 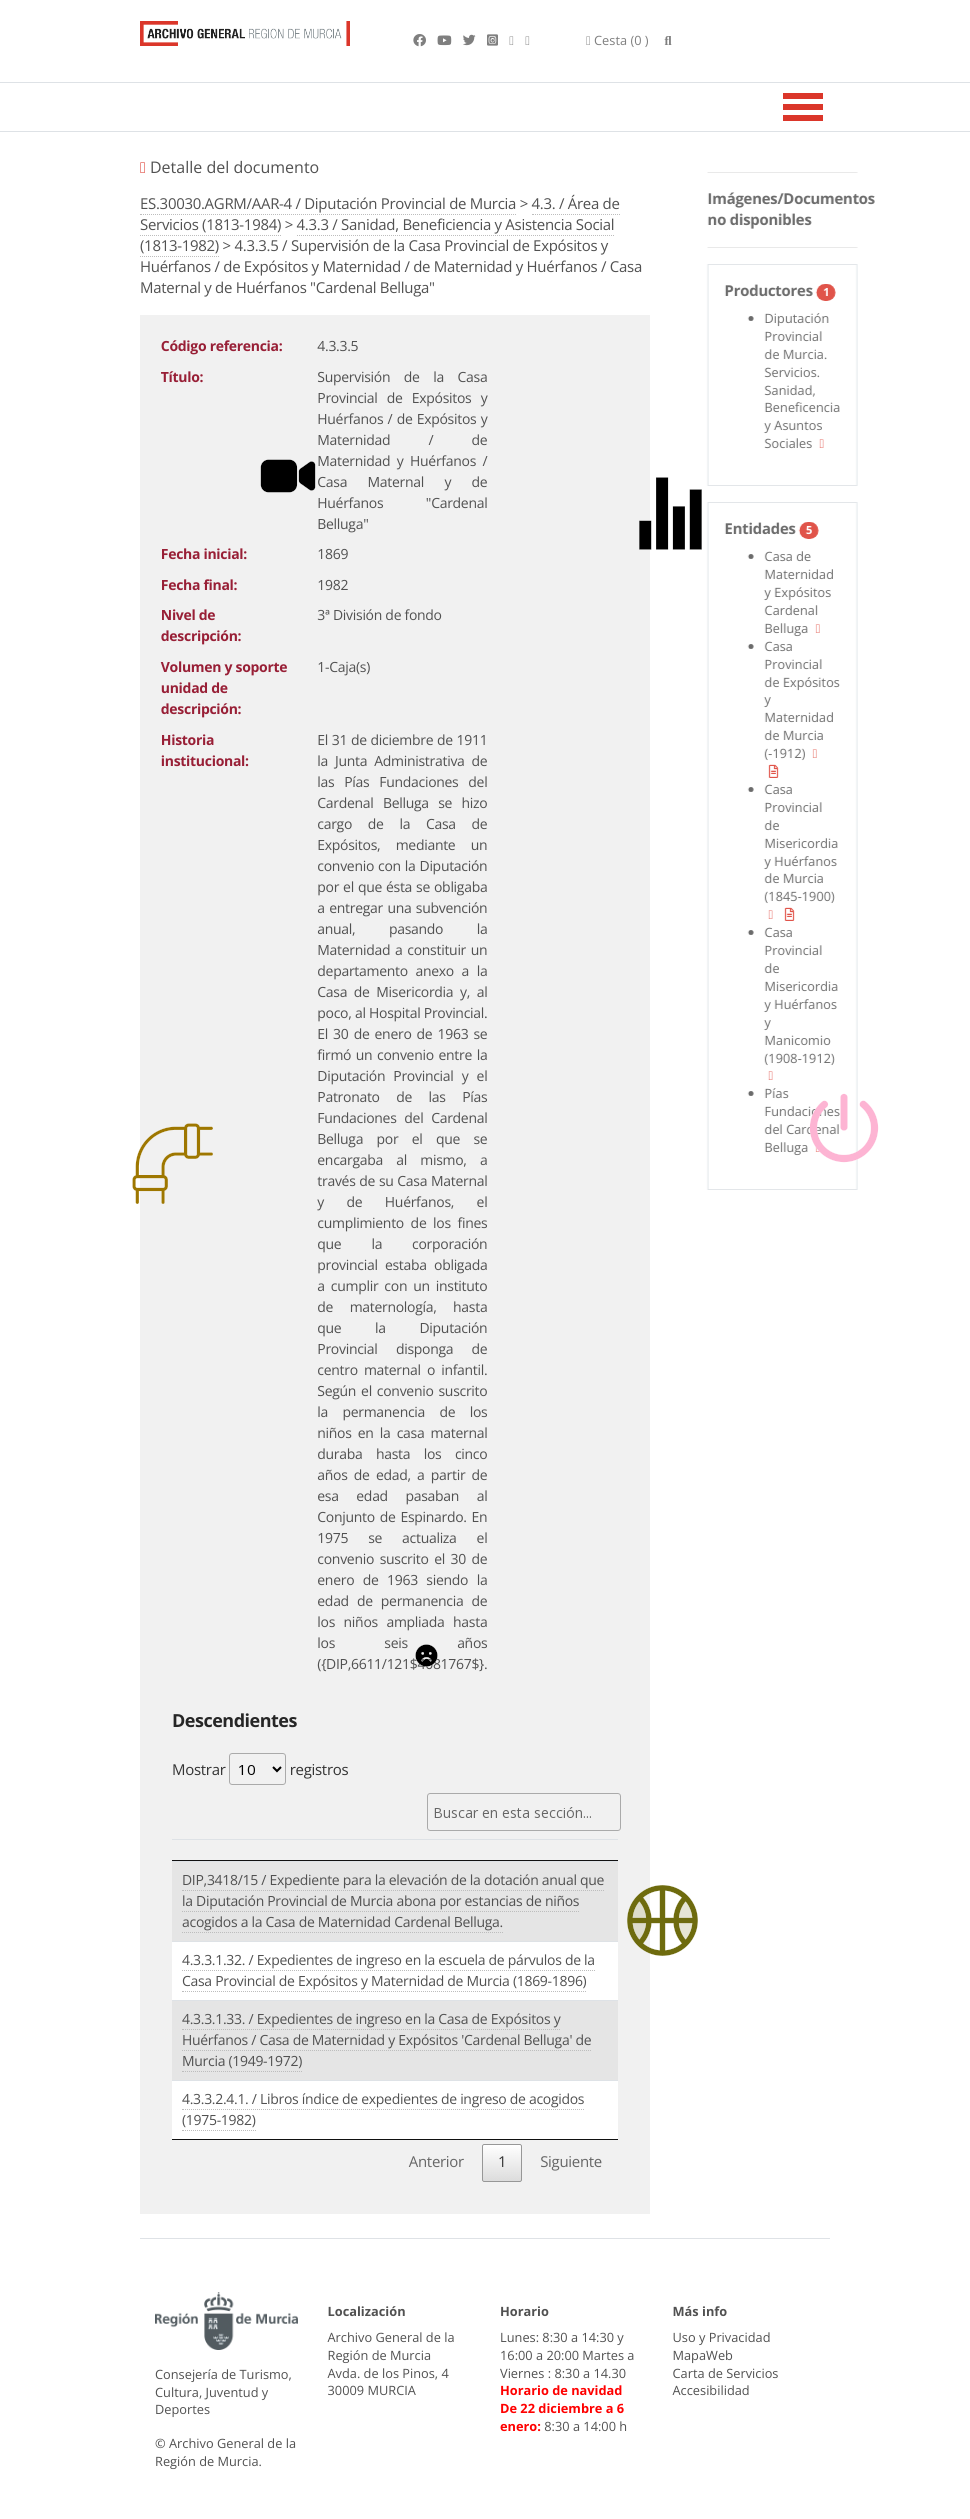 I want to click on view statistics and analytics, so click(x=670, y=513).